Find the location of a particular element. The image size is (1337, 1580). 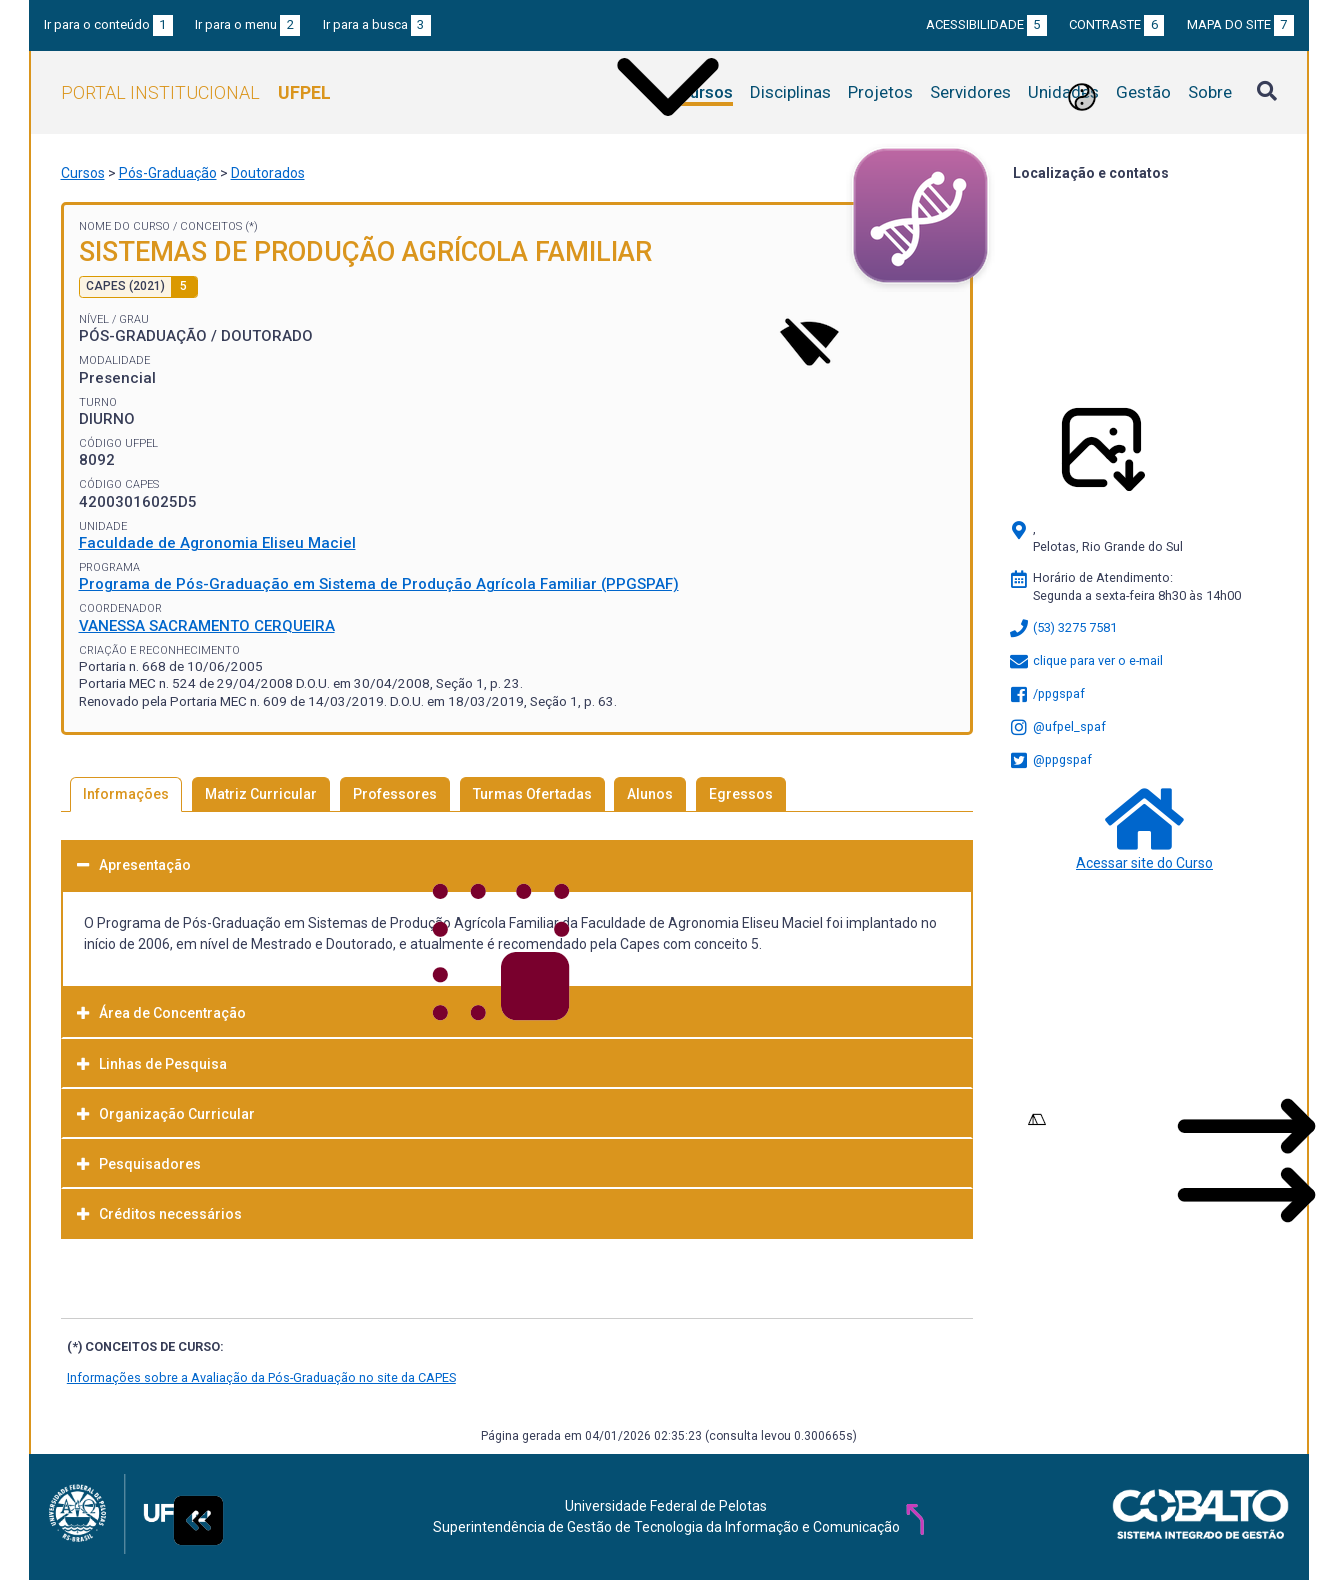

download image to device is located at coordinates (1101, 447).